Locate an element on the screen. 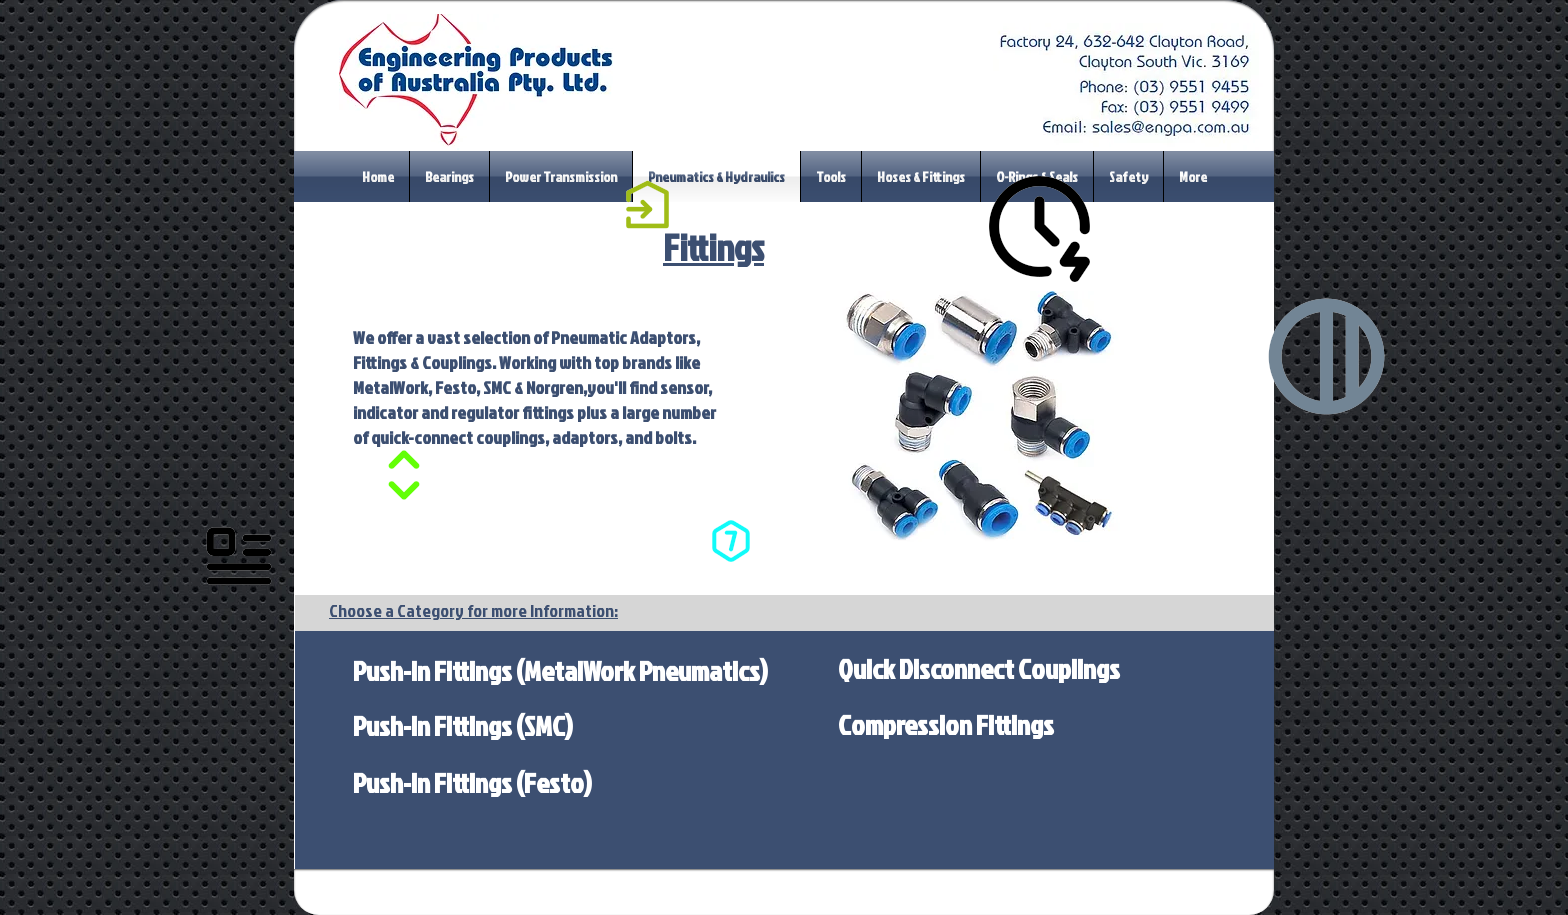 The height and width of the screenshot is (915, 1568). toggle between light and dark mode is located at coordinates (1326, 356).